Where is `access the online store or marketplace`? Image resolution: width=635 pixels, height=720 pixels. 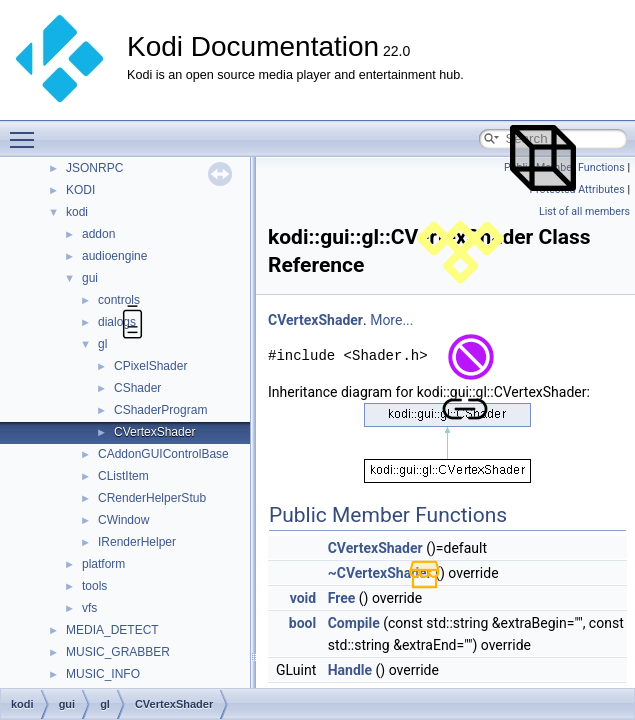 access the online store or marketplace is located at coordinates (424, 574).